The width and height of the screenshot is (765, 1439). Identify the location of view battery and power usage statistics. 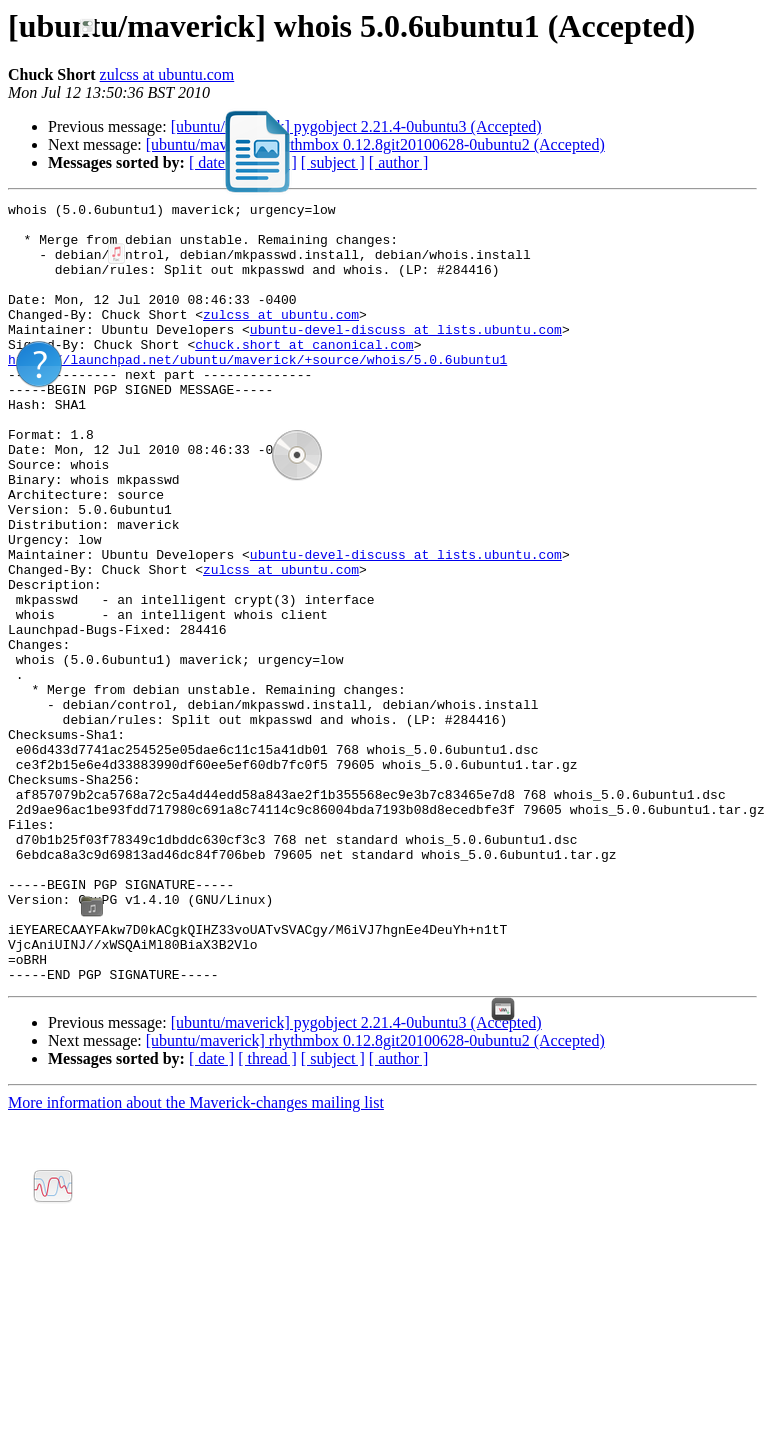
(53, 1186).